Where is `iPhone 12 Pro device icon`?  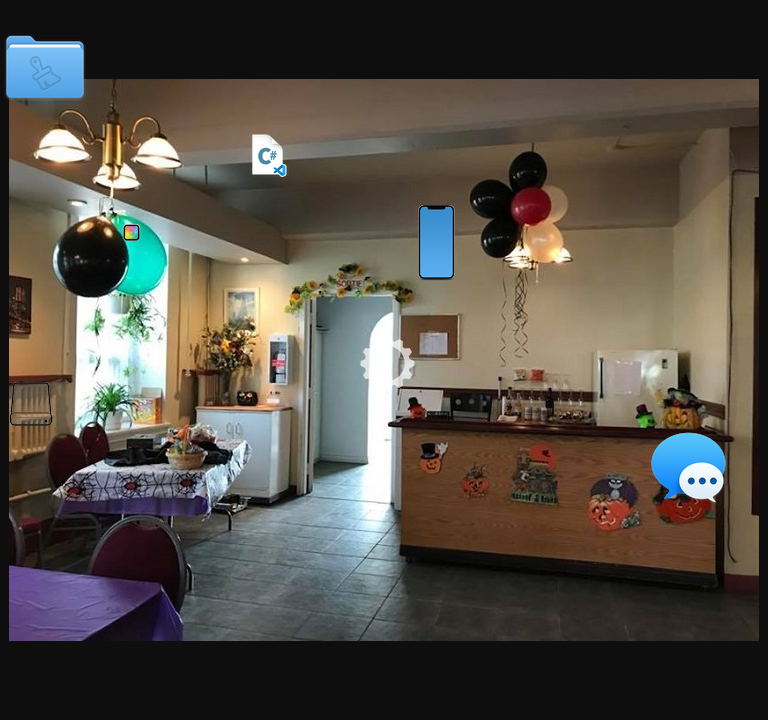 iPhone 12 Pro device icon is located at coordinates (436, 243).